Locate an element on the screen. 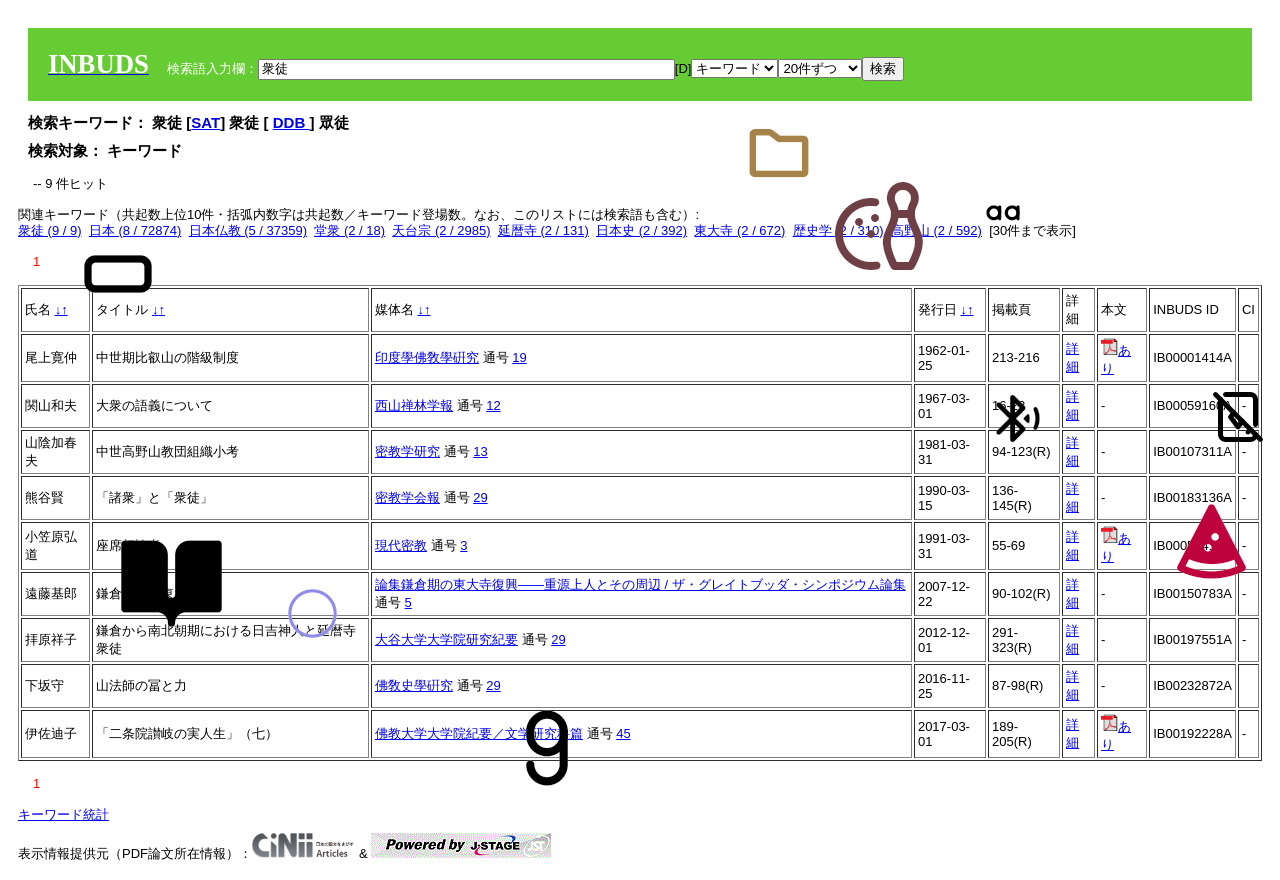 The width and height of the screenshot is (1280, 880). open reading mode or e-reader is located at coordinates (171, 576).